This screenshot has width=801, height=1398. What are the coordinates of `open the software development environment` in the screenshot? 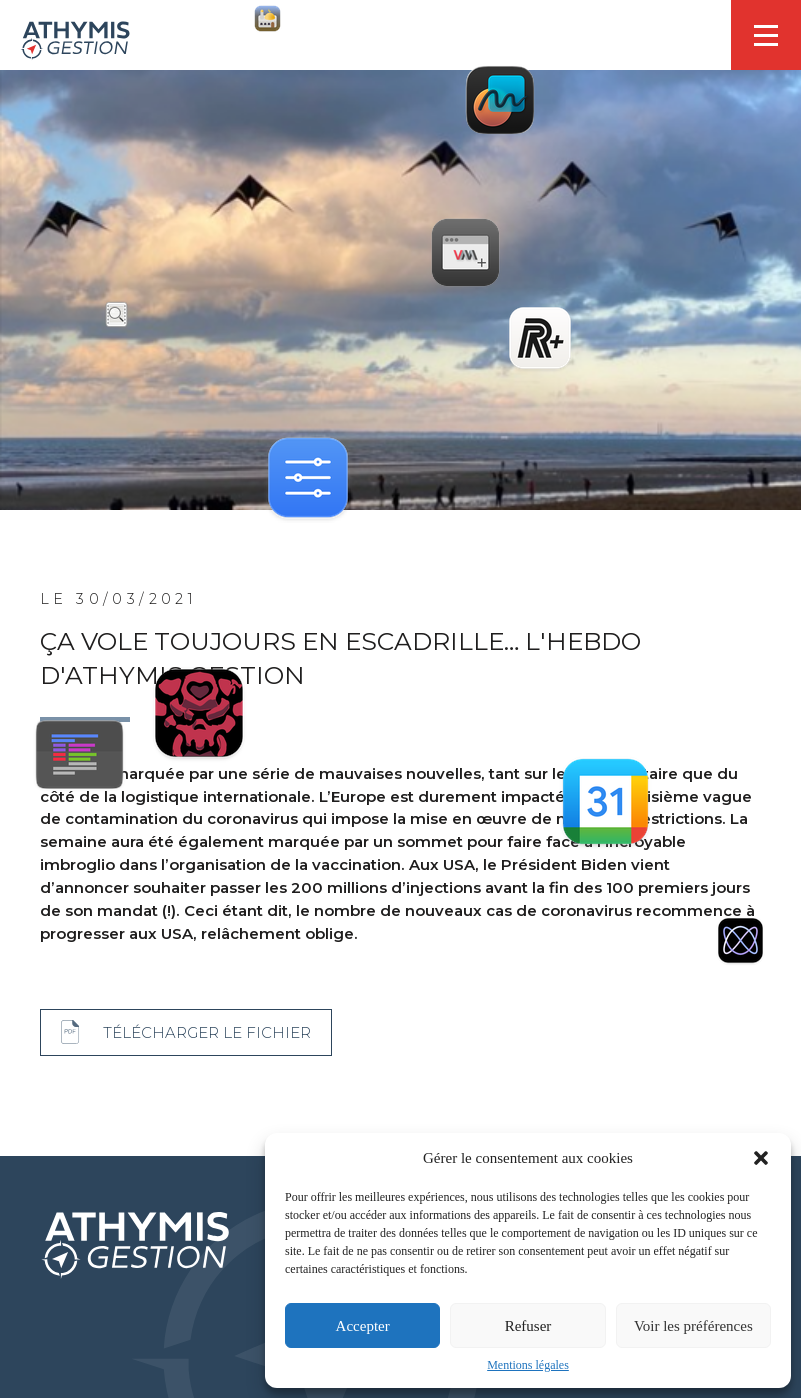 It's located at (79, 754).